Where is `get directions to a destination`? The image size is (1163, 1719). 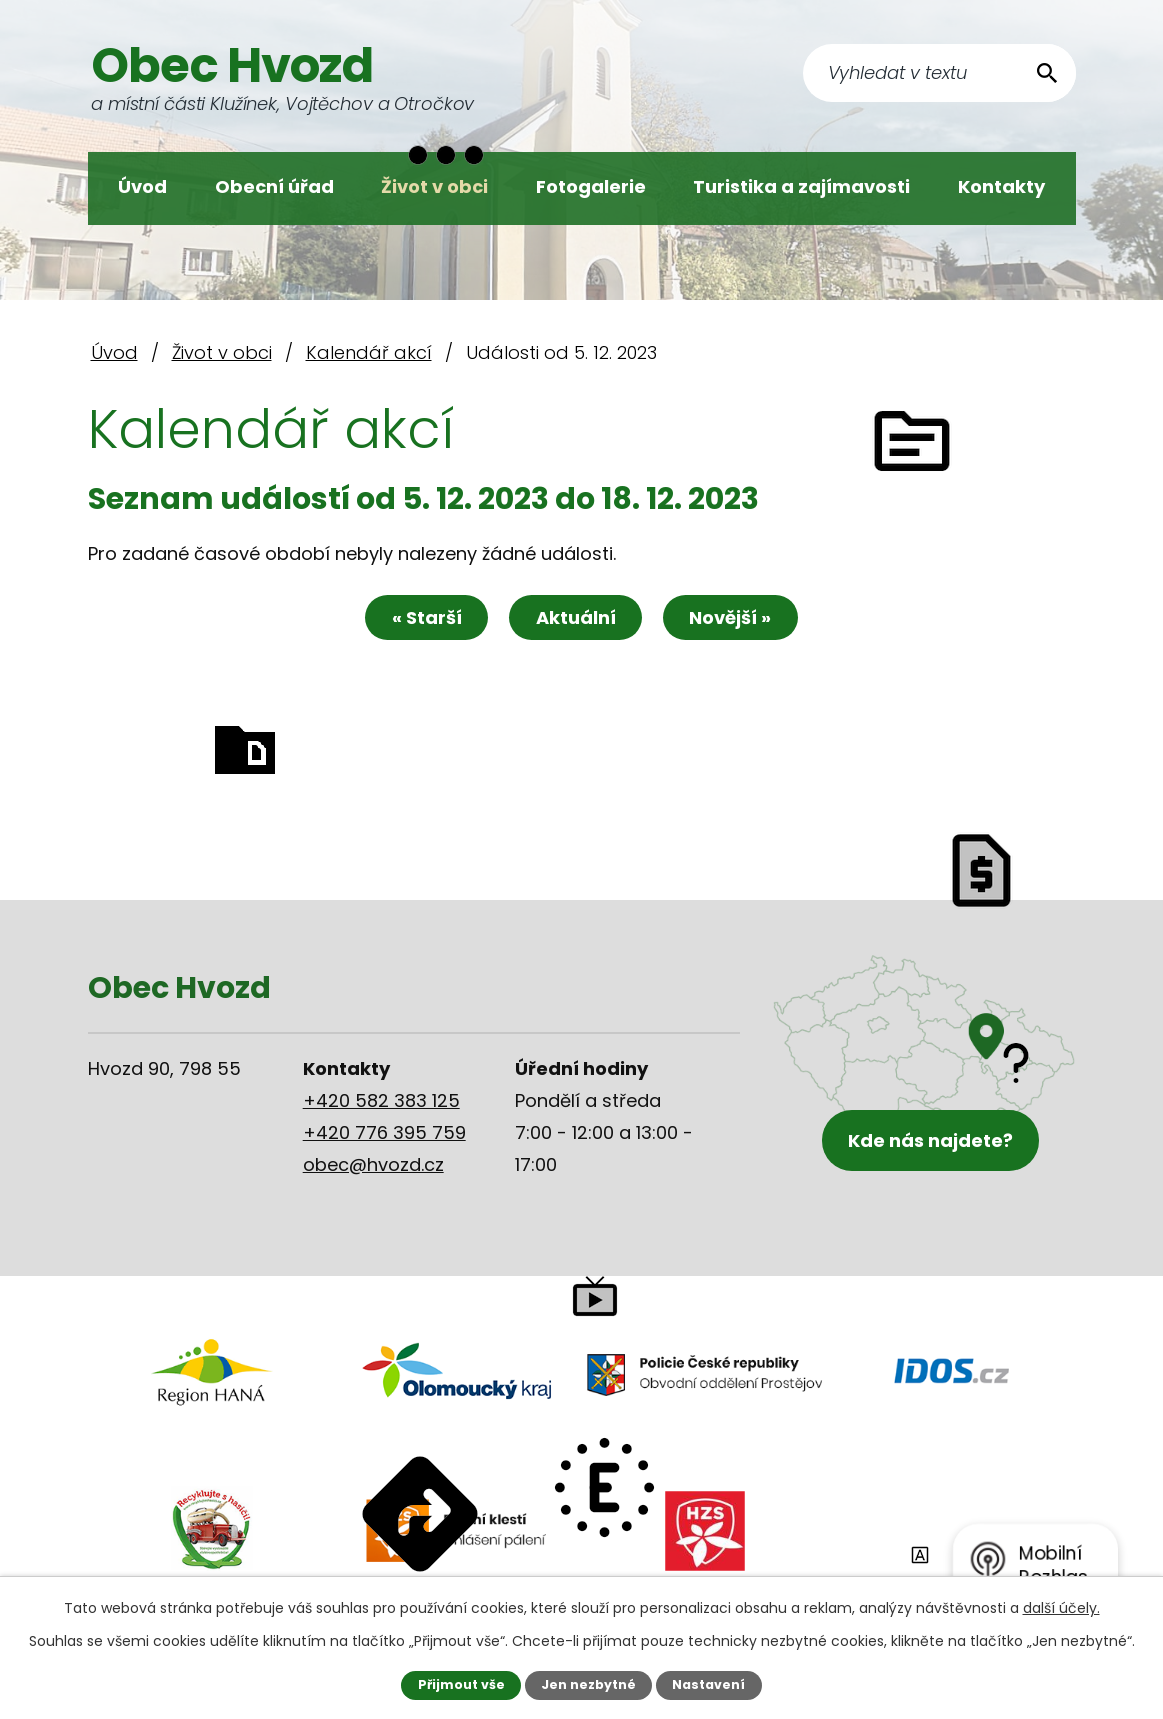 get directions to a destination is located at coordinates (420, 1514).